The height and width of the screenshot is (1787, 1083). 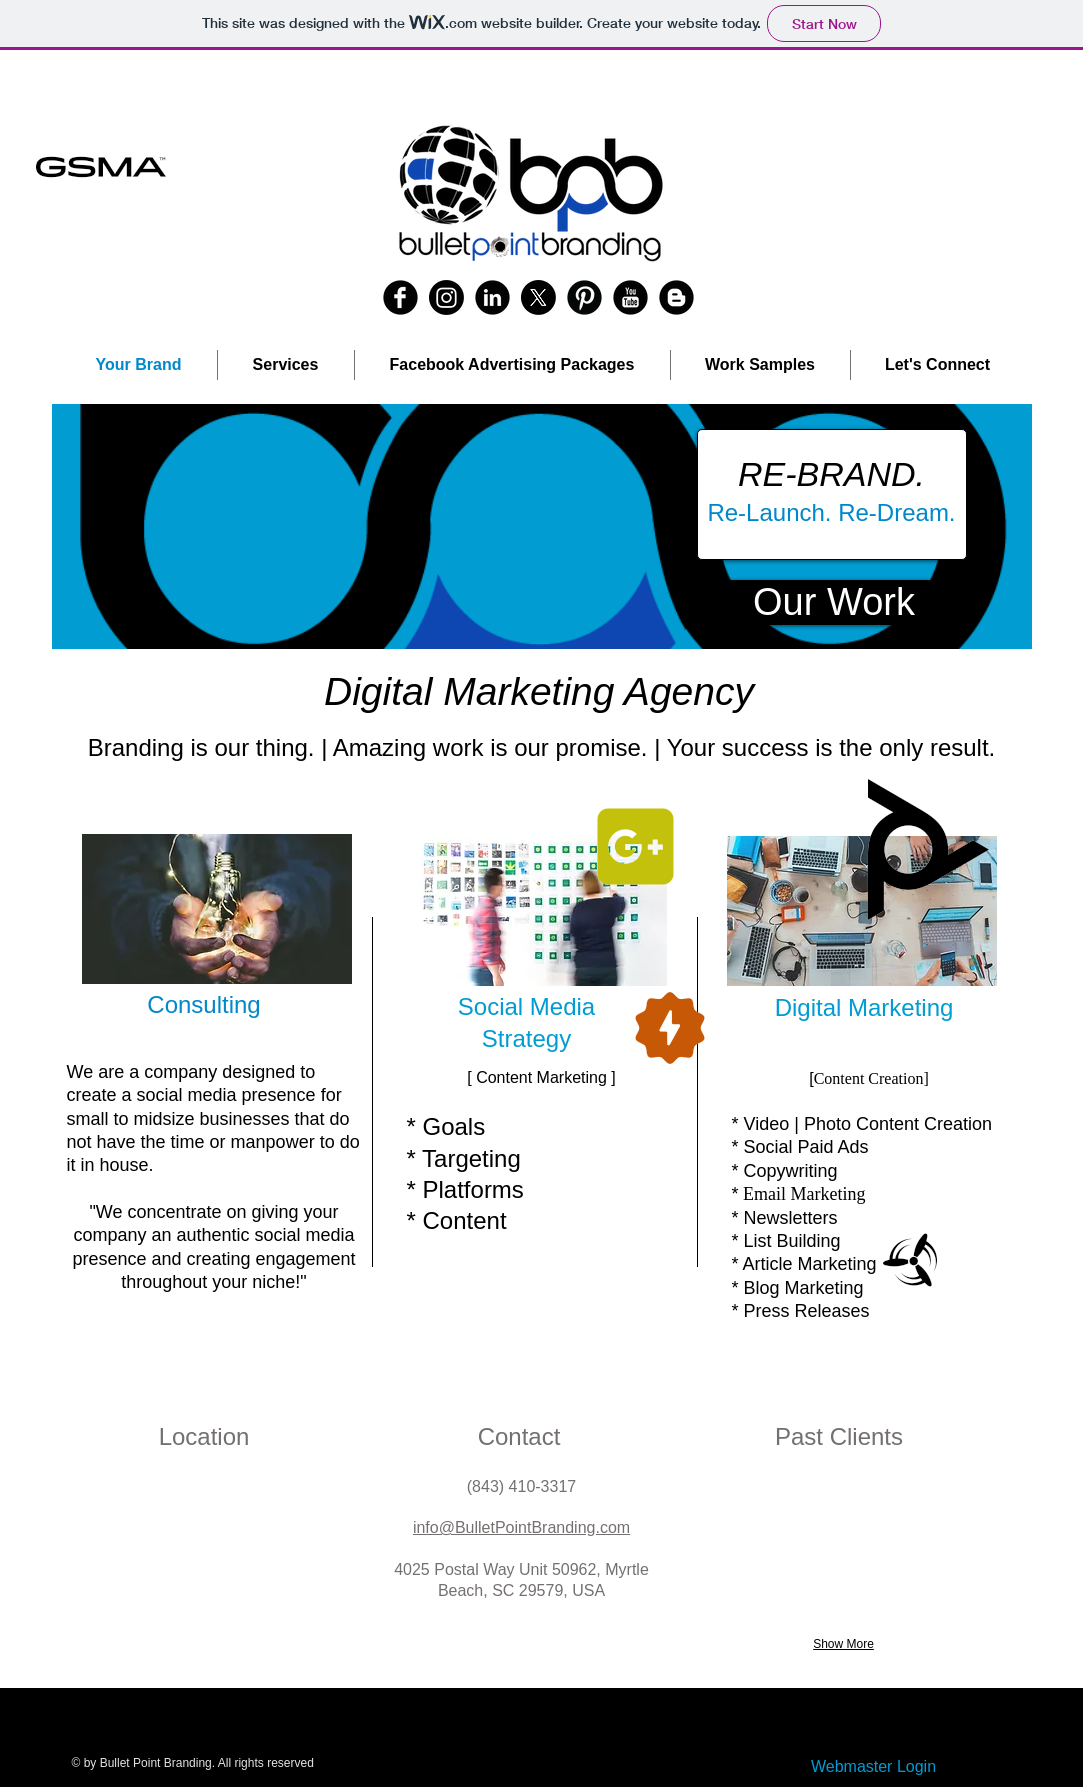 I want to click on poly brand logo, so click(x=928, y=849).